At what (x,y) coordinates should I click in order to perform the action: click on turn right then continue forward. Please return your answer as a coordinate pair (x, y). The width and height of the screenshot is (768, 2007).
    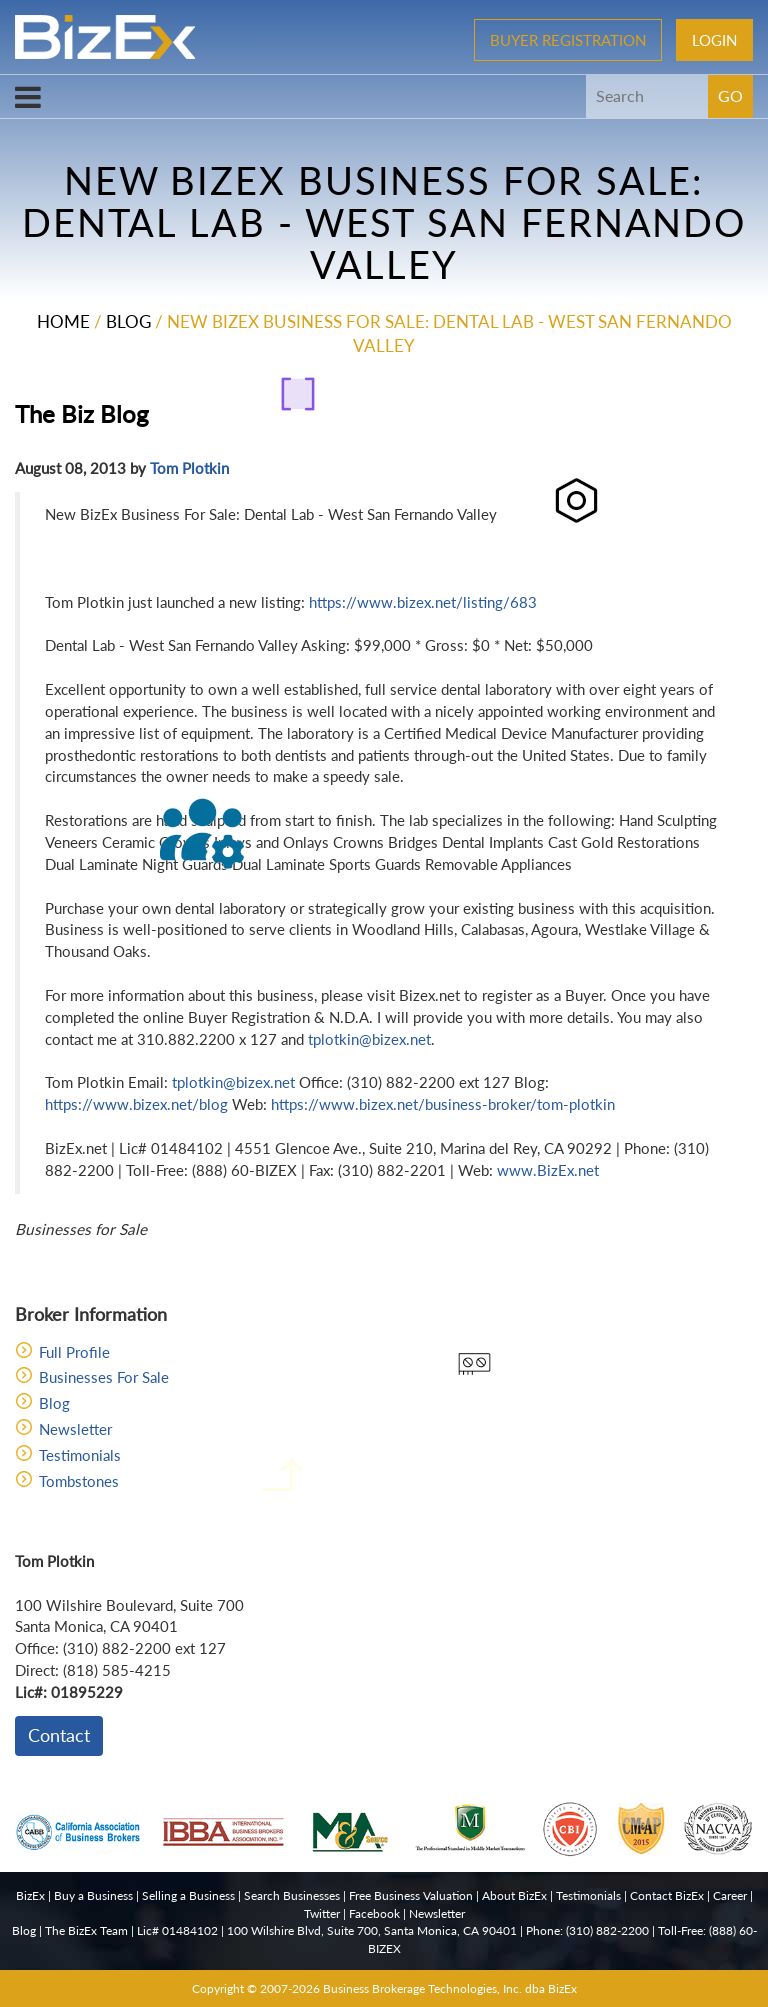
    Looking at the image, I should click on (283, 1476).